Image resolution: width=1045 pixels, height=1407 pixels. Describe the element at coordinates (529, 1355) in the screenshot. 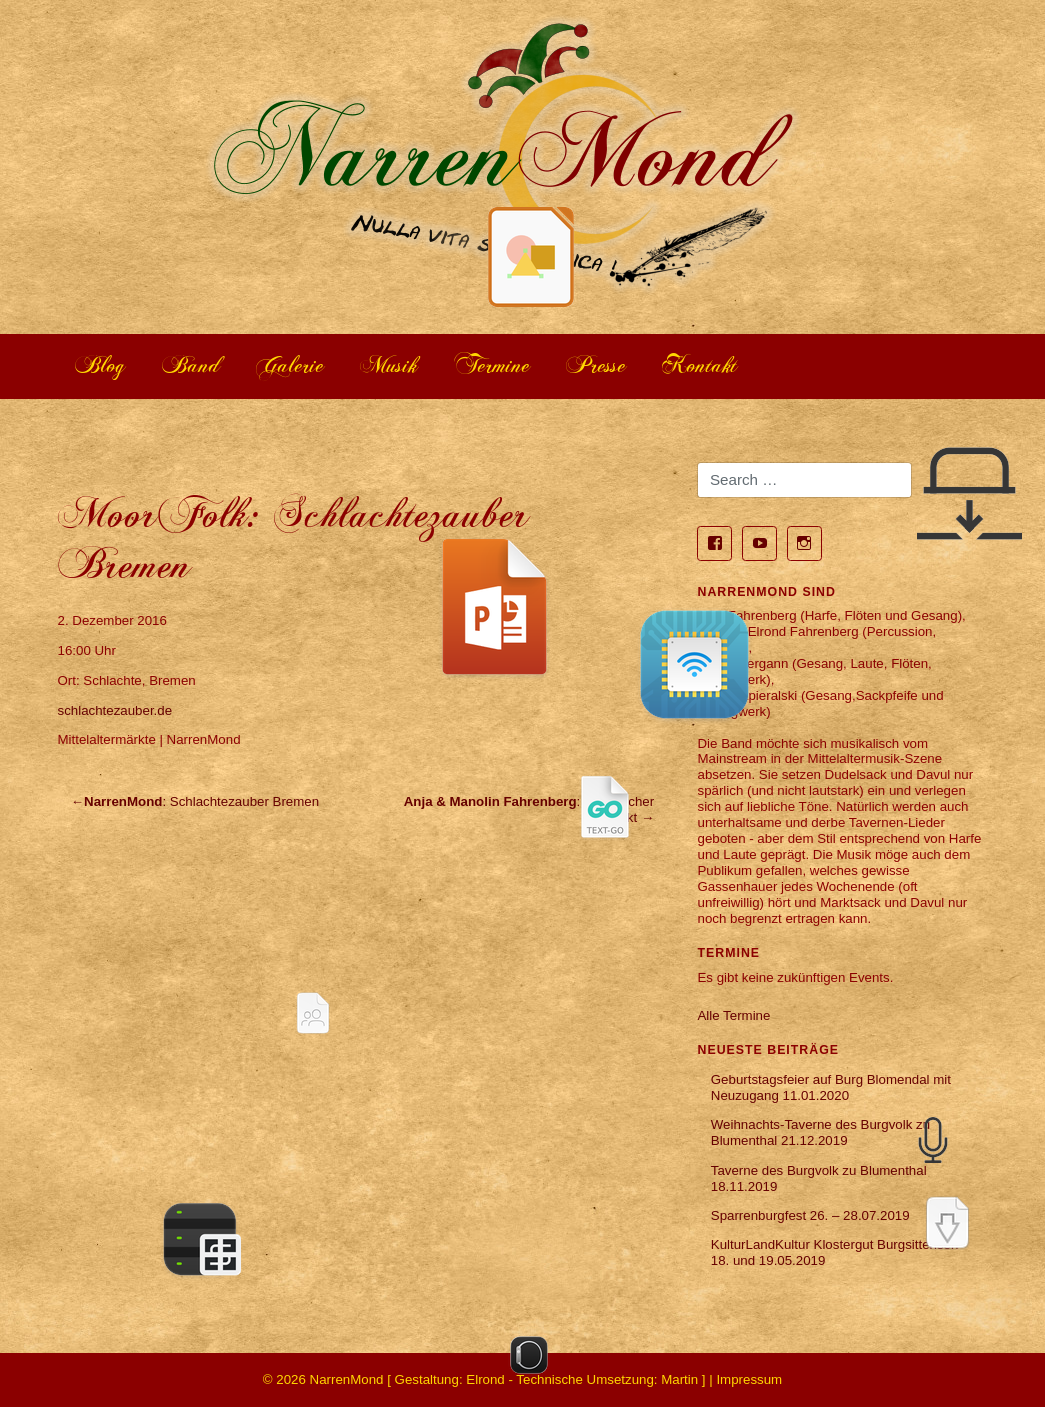

I see `open the Apple Watch app` at that location.